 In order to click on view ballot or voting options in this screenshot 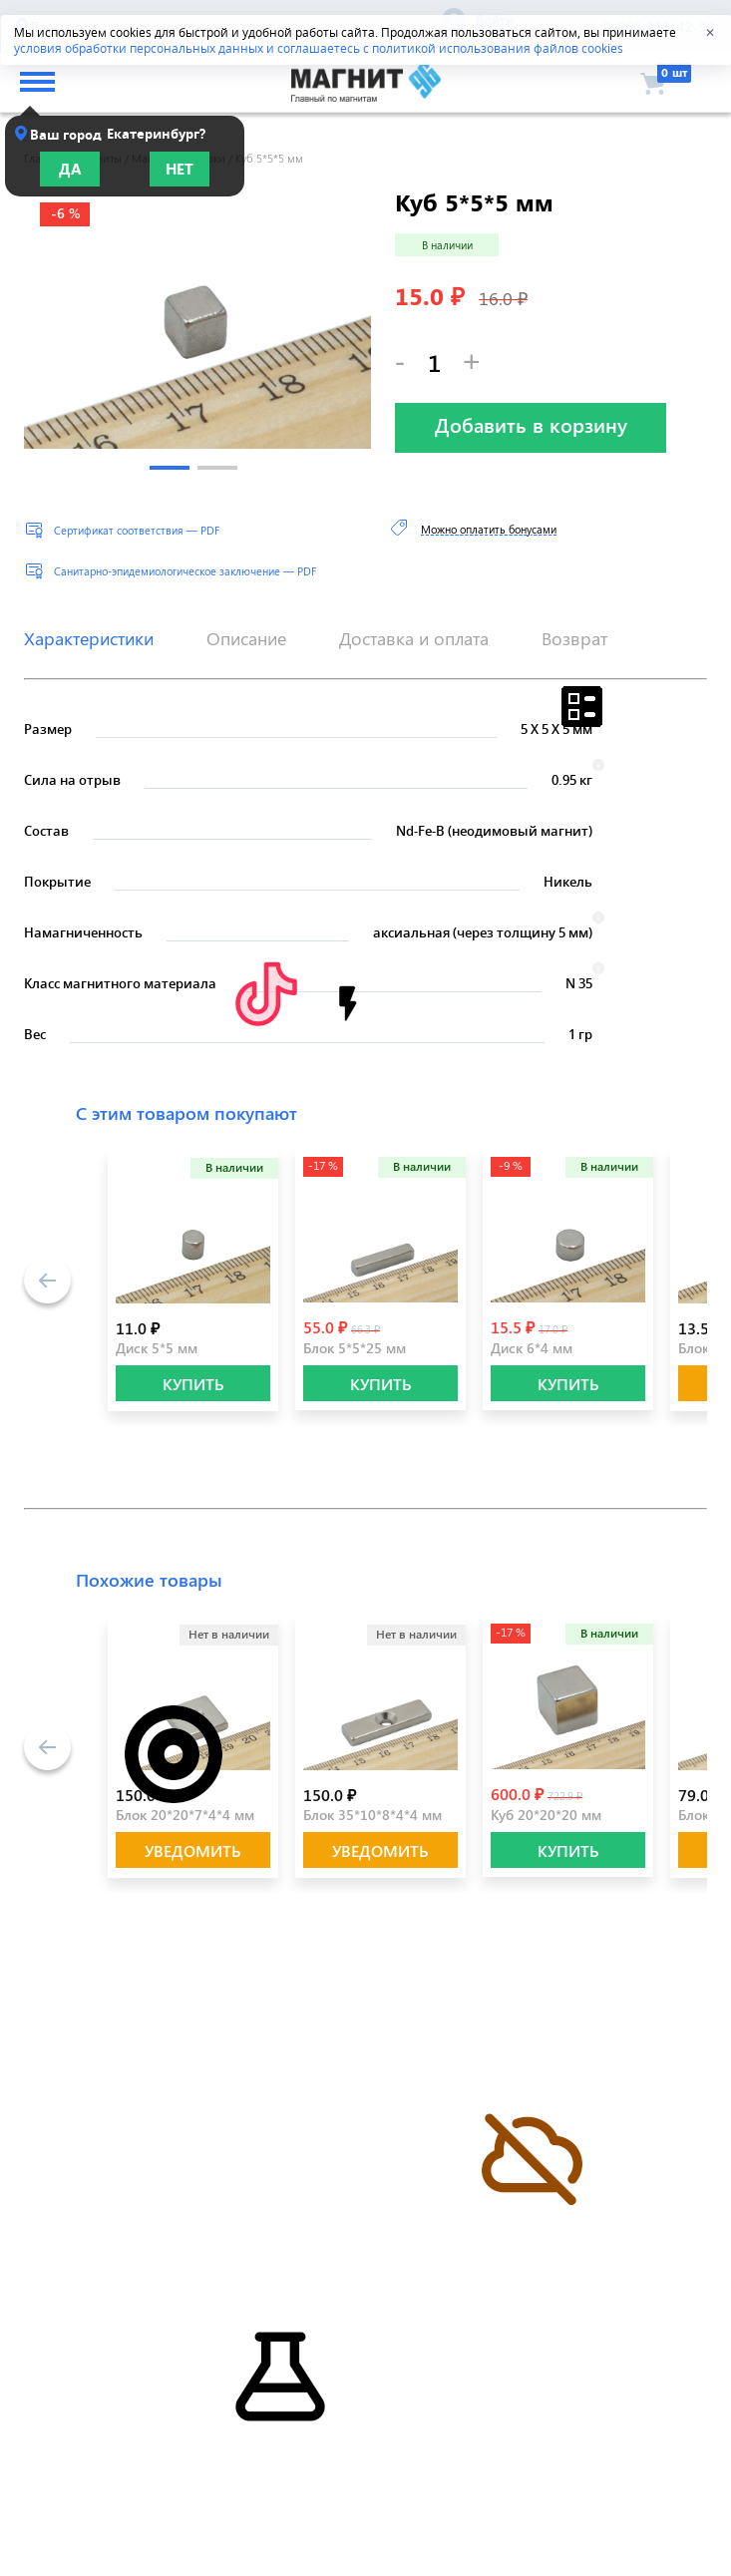, I will do `click(581, 706)`.